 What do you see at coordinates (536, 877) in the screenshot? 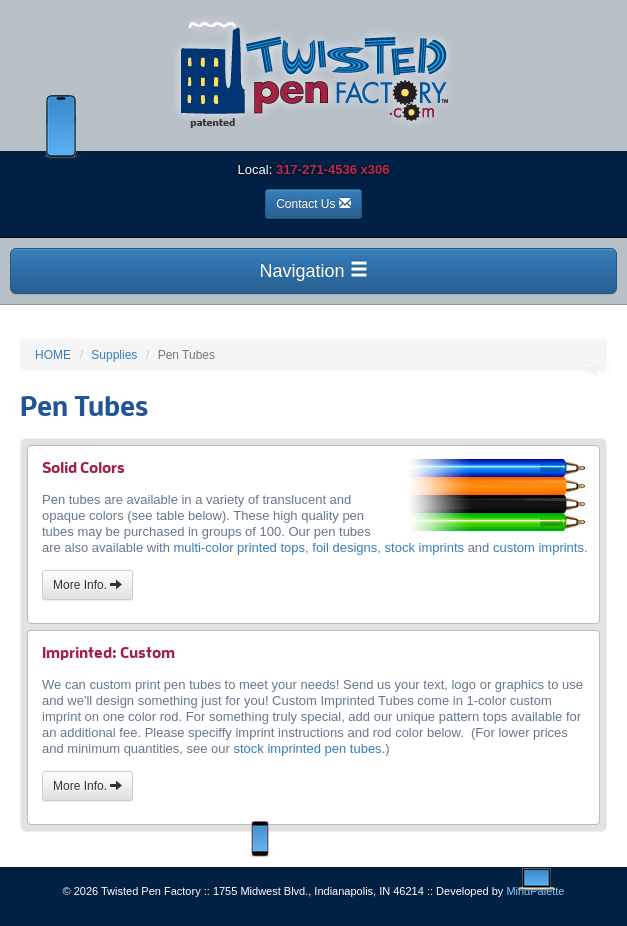
I see `indicates this macbook pro in system preferences` at bounding box center [536, 877].